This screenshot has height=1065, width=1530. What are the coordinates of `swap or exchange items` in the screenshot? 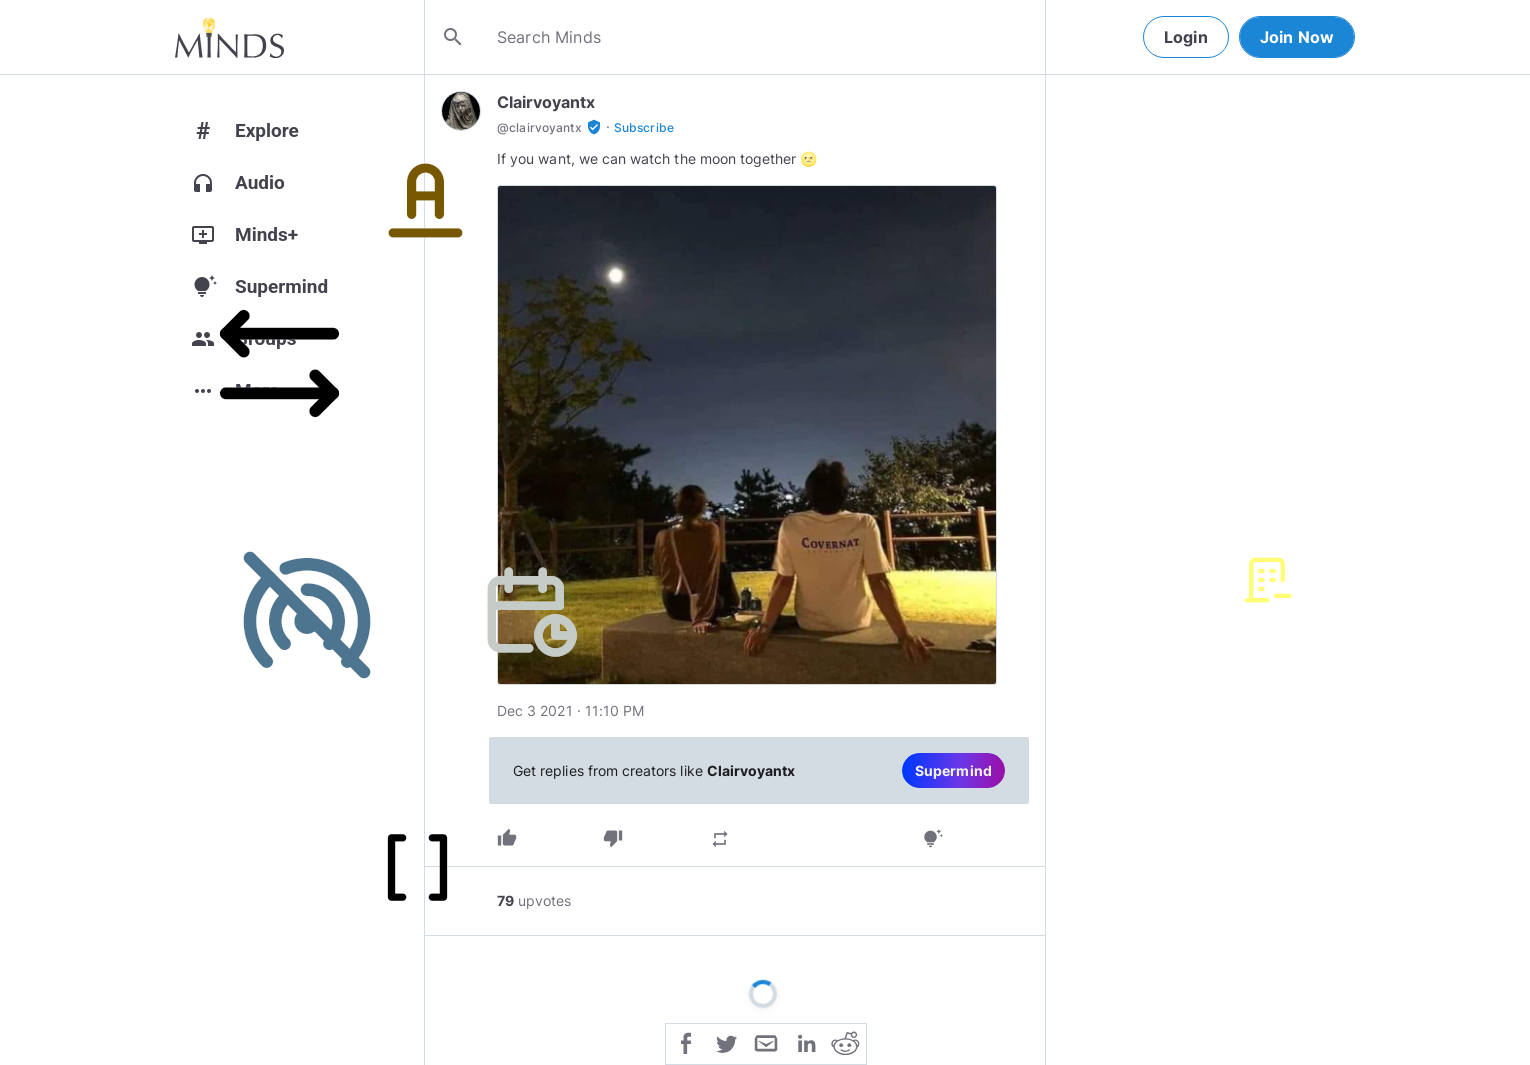 It's located at (279, 363).